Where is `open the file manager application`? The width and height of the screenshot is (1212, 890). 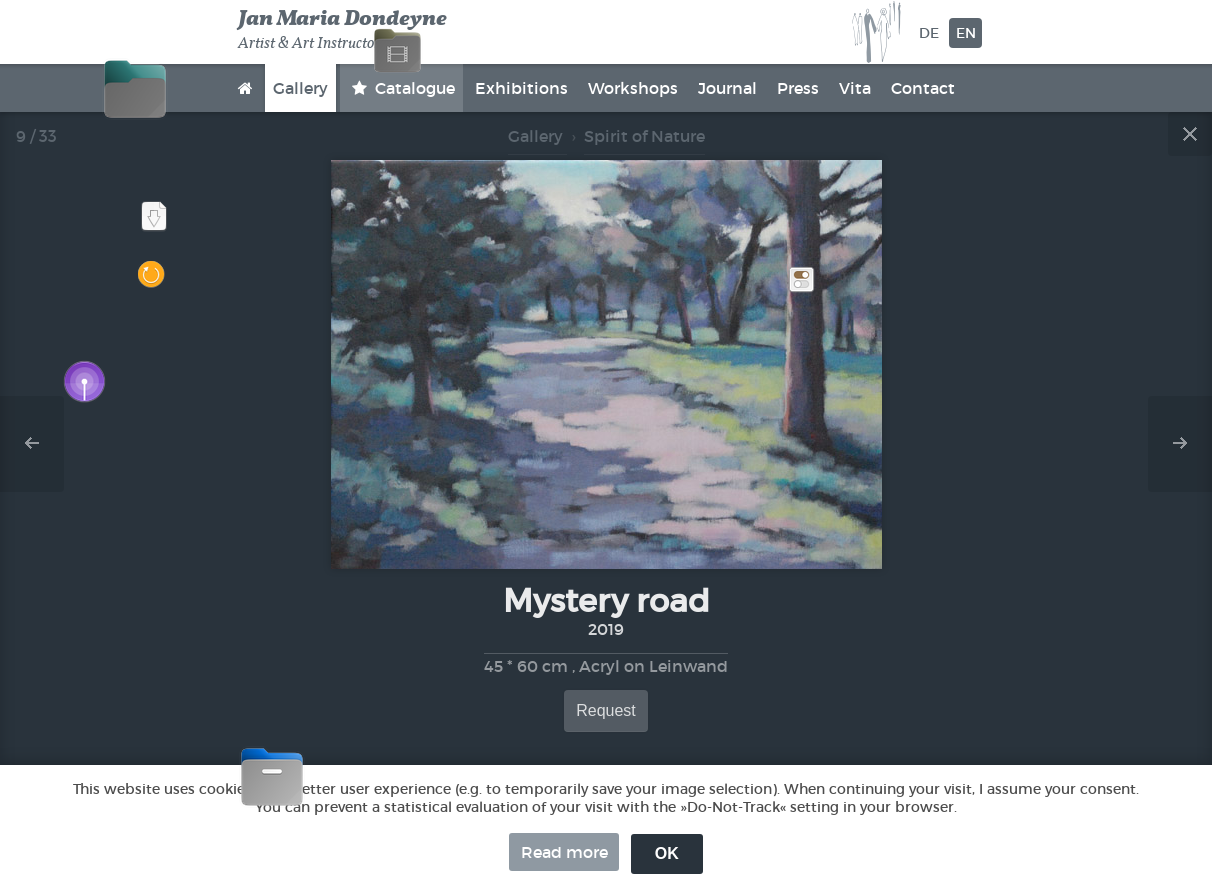
open the file manager application is located at coordinates (272, 777).